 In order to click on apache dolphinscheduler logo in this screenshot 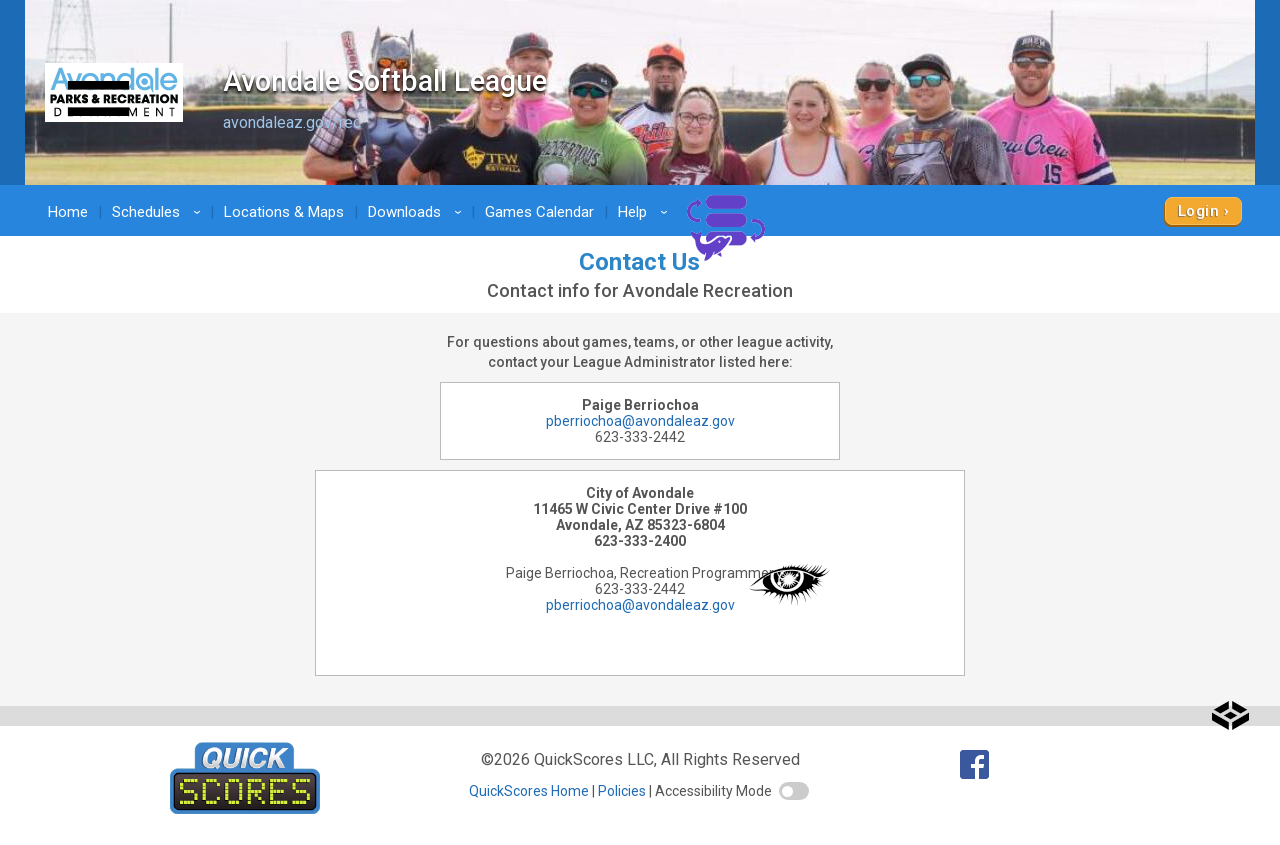, I will do `click(726, 228)`.